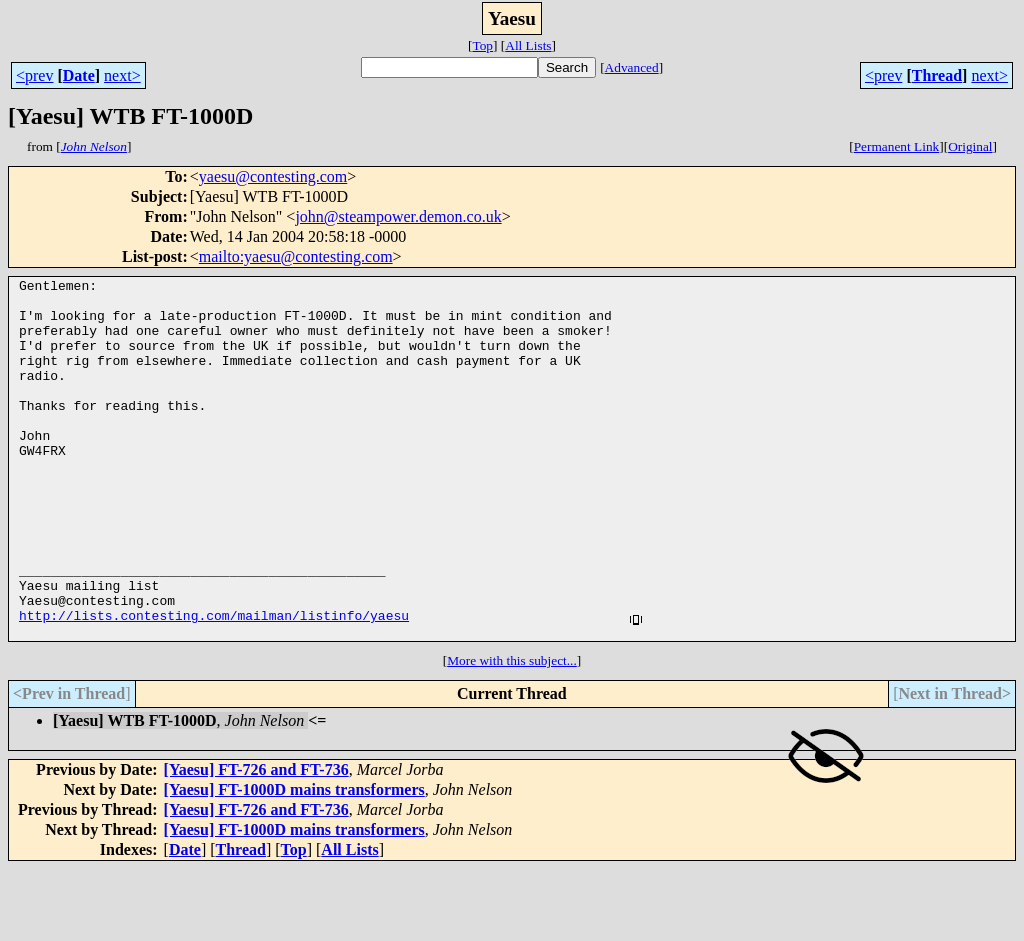 Image resolution: width=1024 pixels, height=941 pixels. I want to click on view stories or card-based content, so click(636, 620).